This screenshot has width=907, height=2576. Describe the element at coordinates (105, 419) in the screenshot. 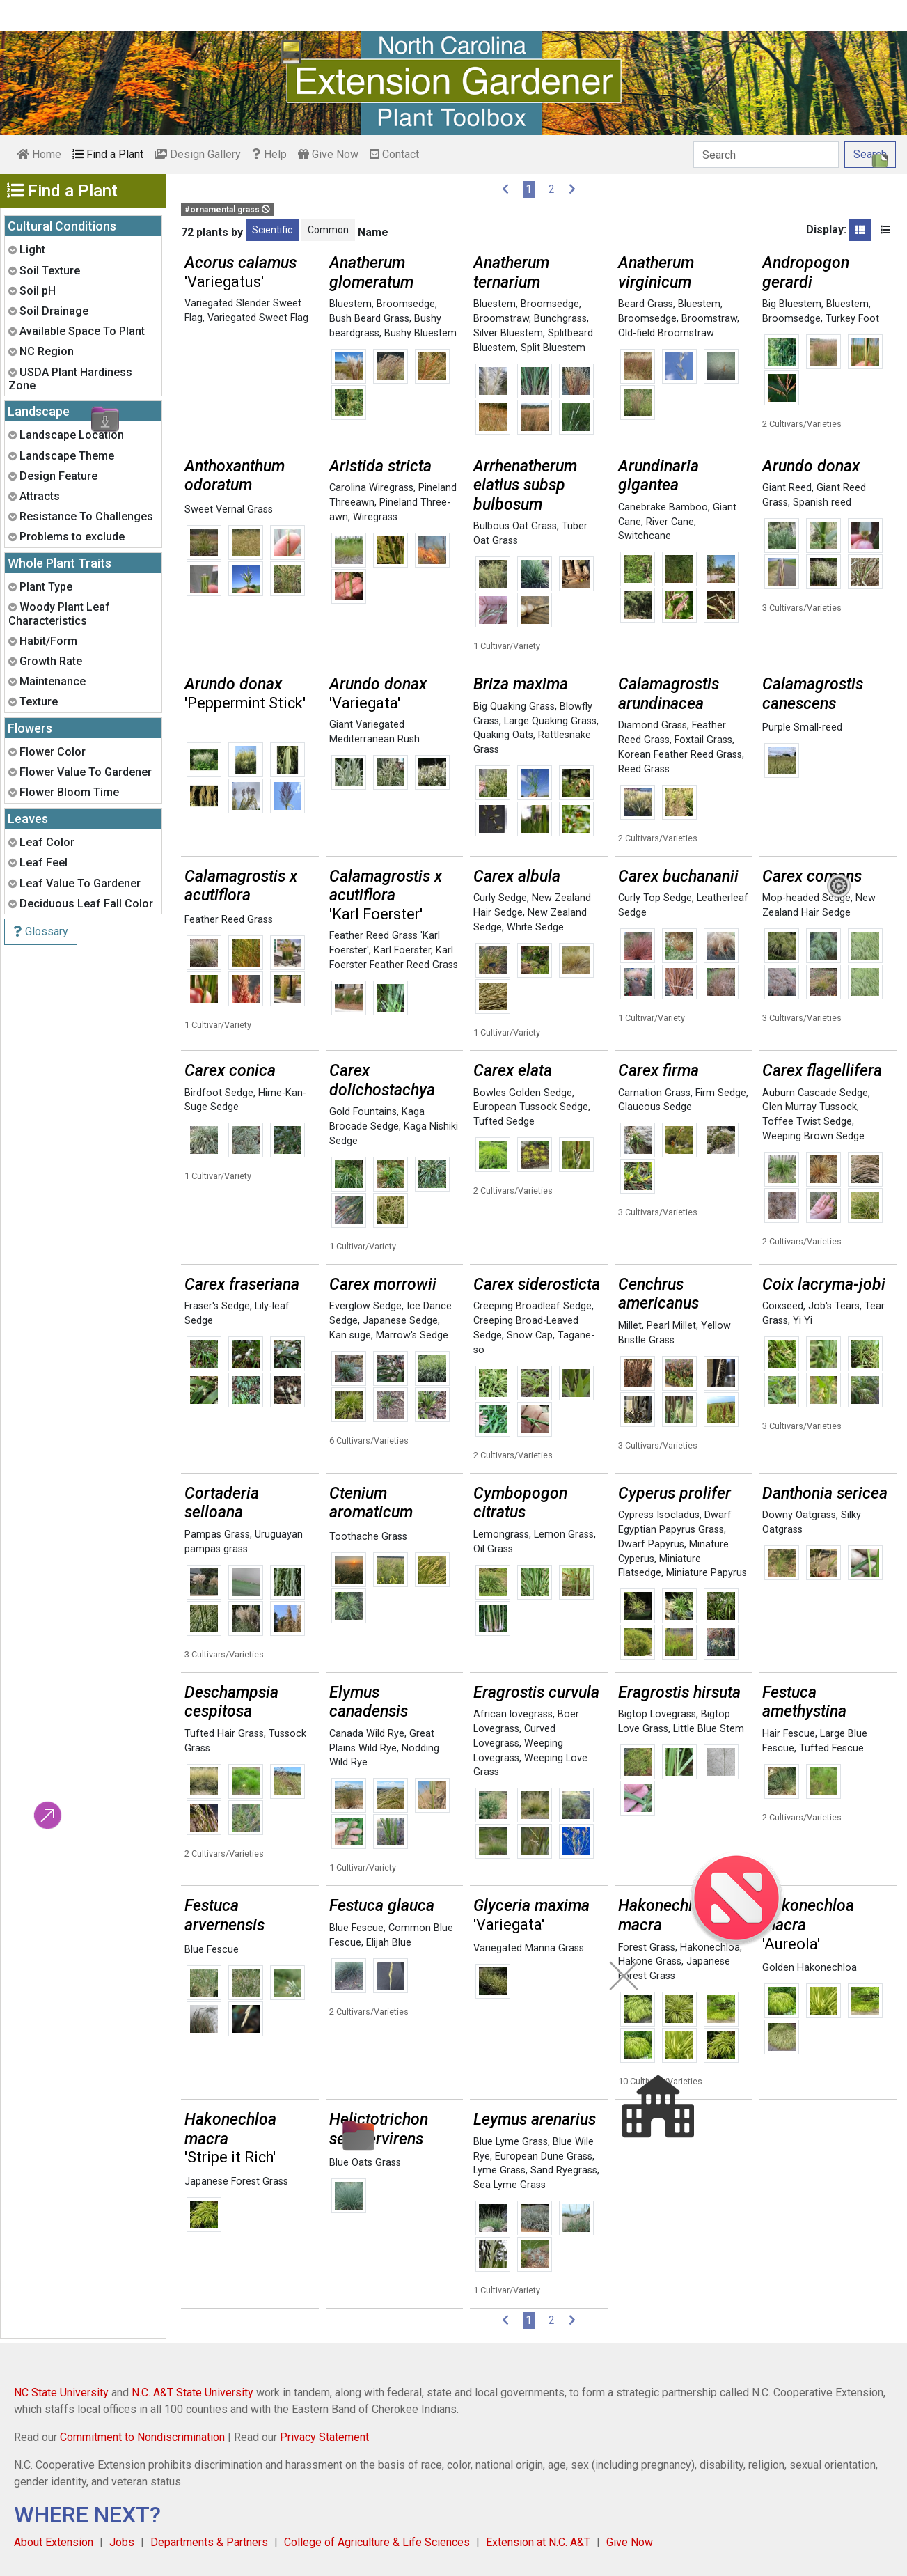

I see `access your downloads folder` at that location.